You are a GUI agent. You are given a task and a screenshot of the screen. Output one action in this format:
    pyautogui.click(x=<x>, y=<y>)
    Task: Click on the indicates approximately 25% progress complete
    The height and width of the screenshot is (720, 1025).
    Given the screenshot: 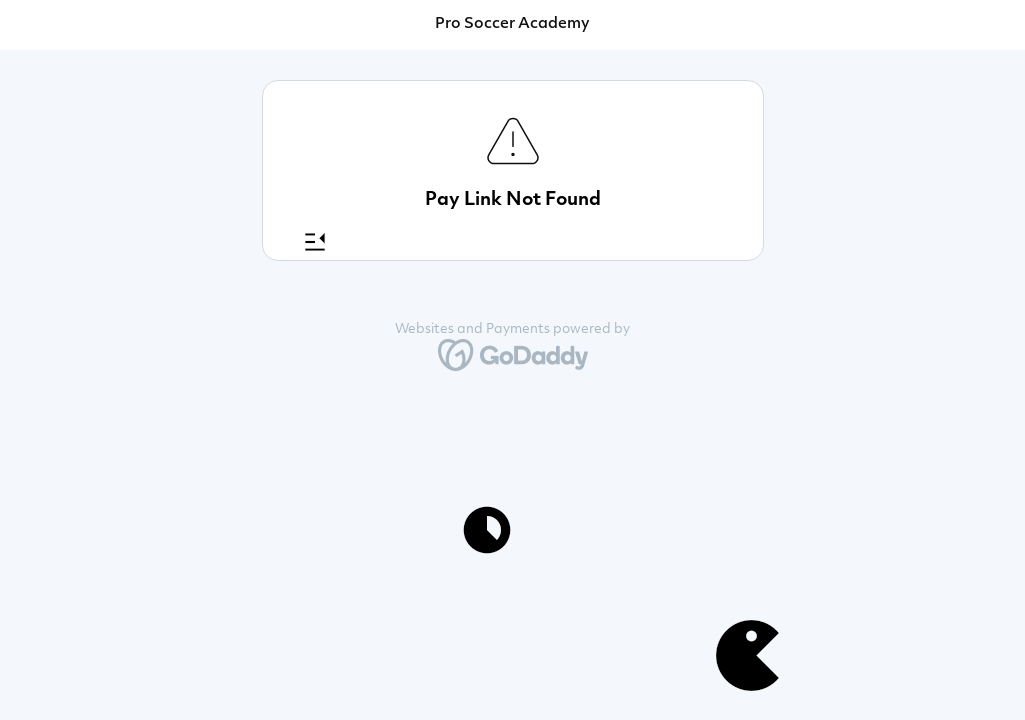 What is the action you would take?
    pyautogui.click(x=487, y=530)
    